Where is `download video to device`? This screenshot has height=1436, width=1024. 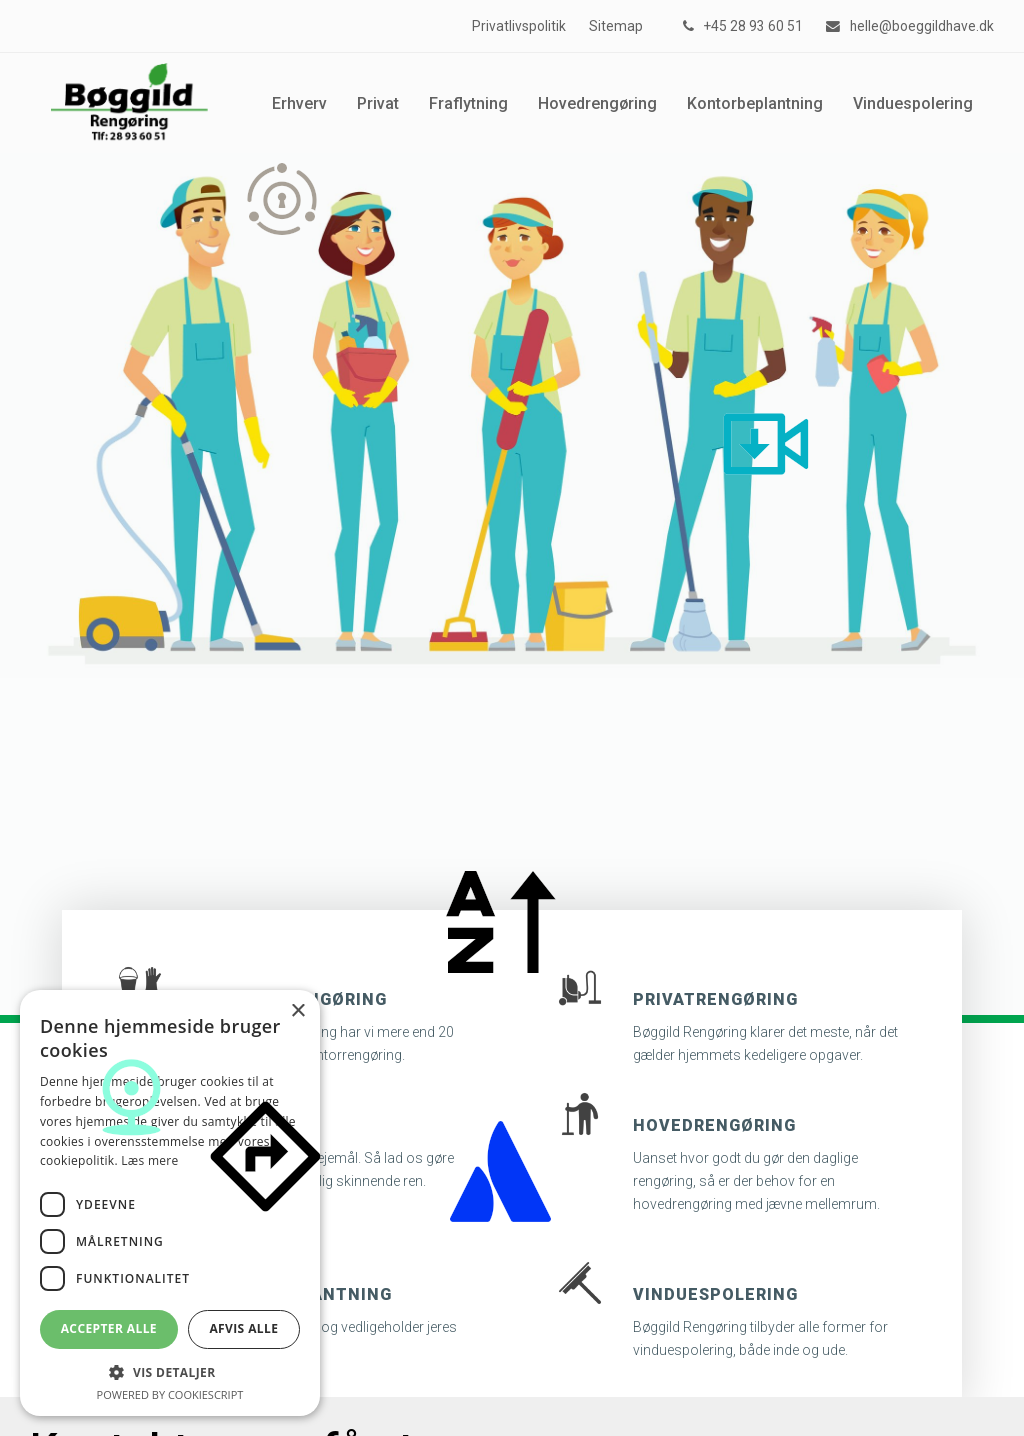
download video to device is located at coordinates (766, 444).